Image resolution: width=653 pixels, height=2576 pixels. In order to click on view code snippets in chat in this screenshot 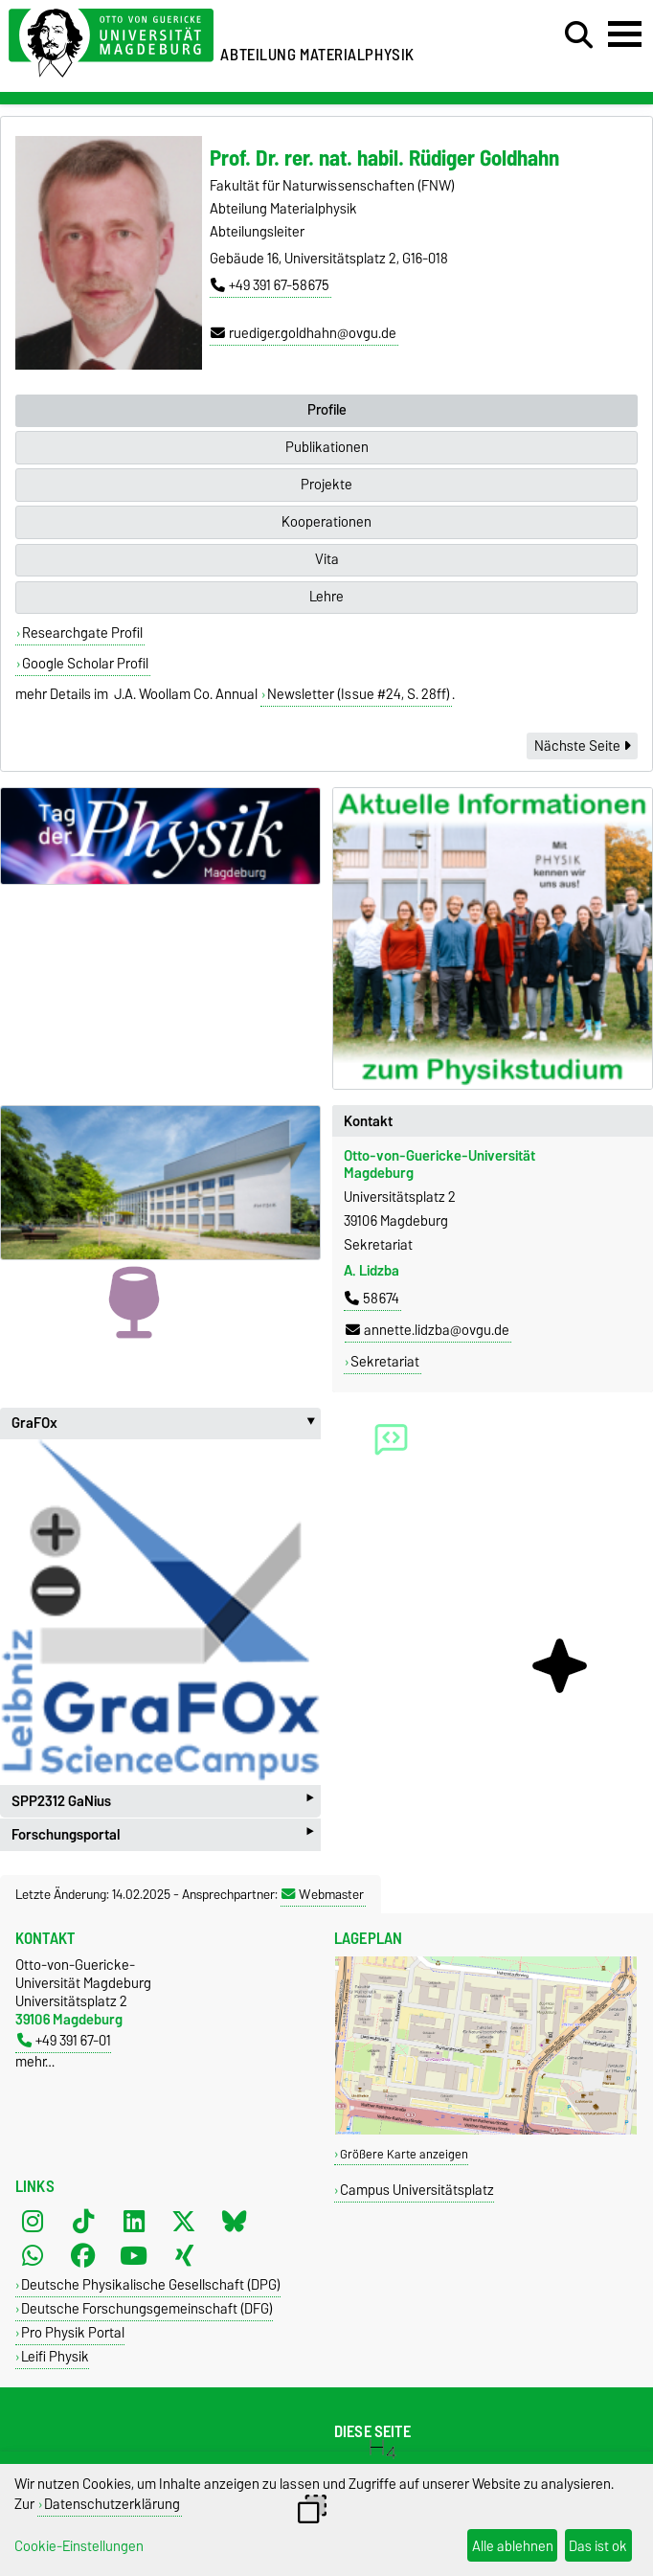, I will do `click(391, 1438)`.